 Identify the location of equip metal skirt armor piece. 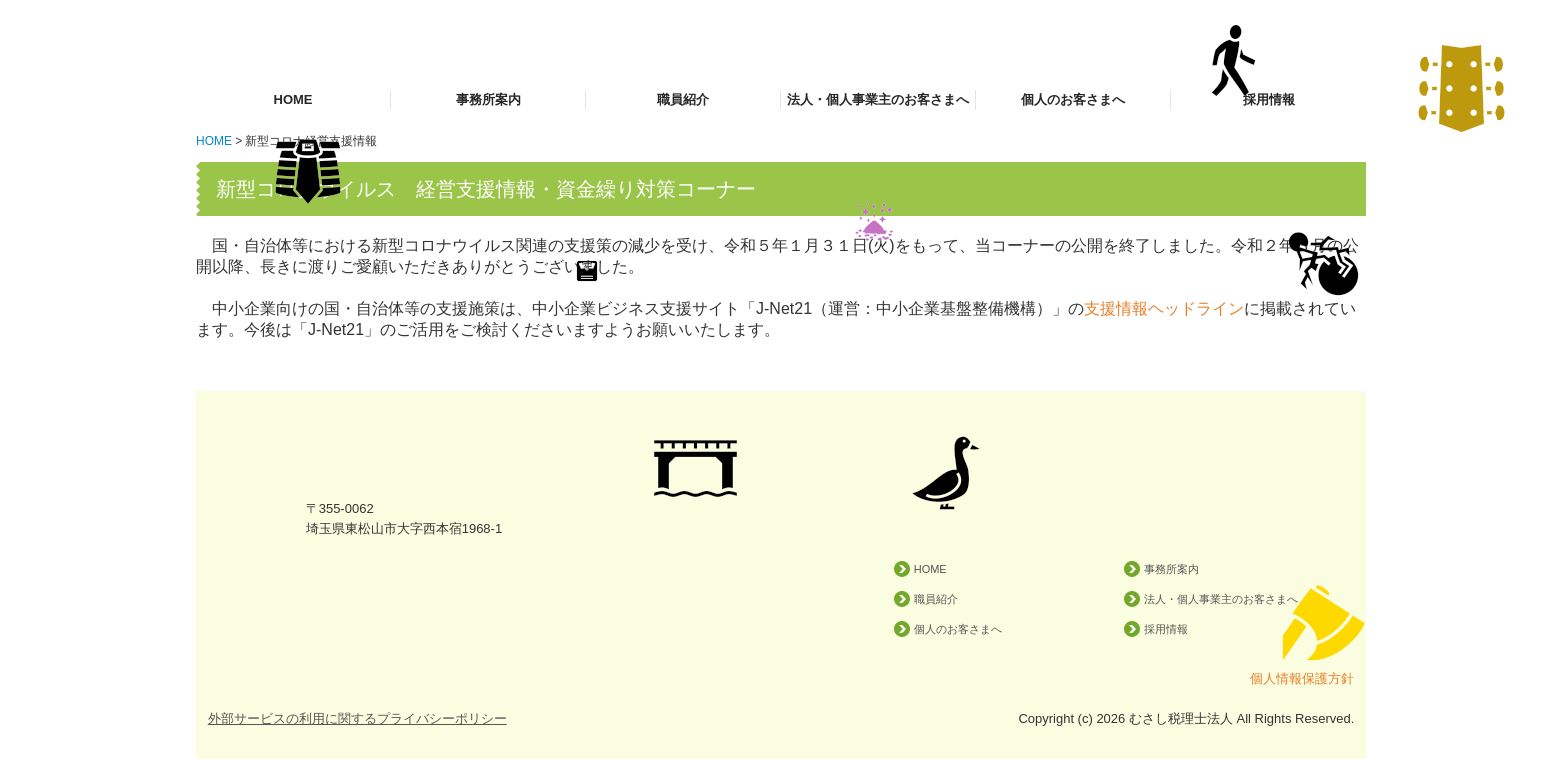
(308, 172).